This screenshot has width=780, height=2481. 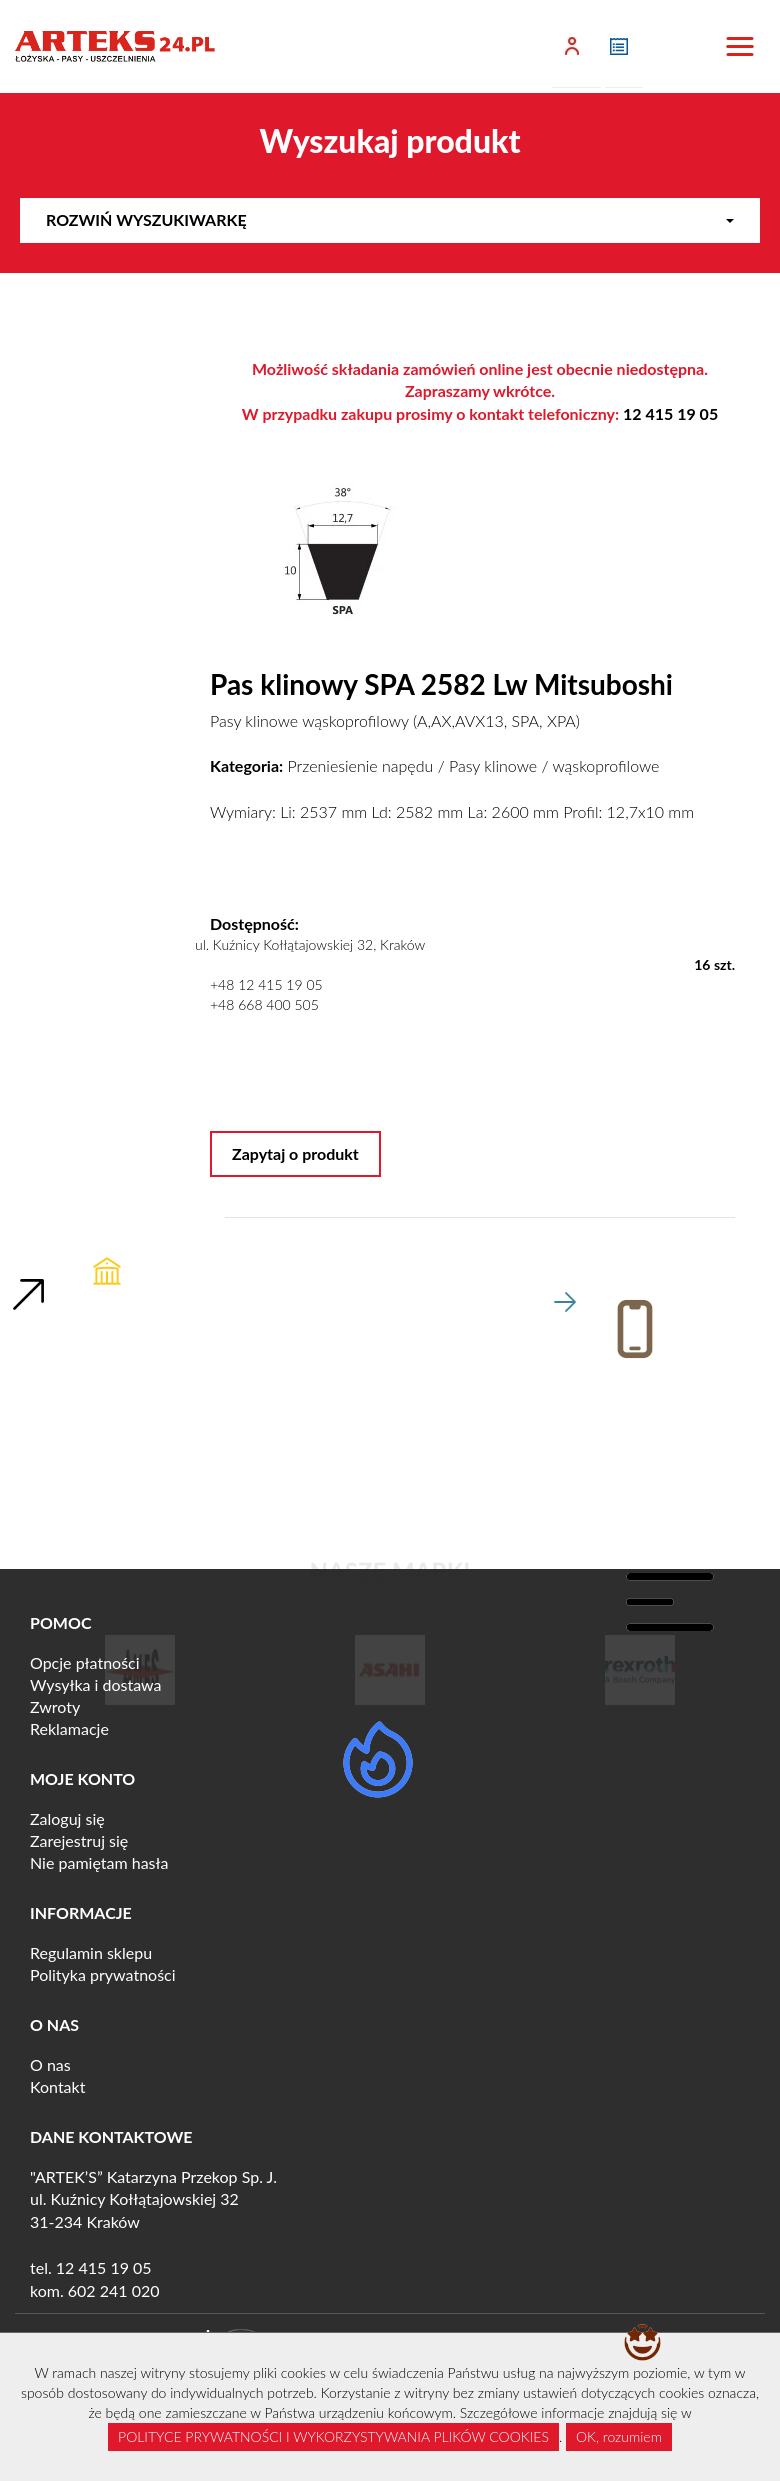 I want to click on access mobile device settings, so click(x=635, y=1329).